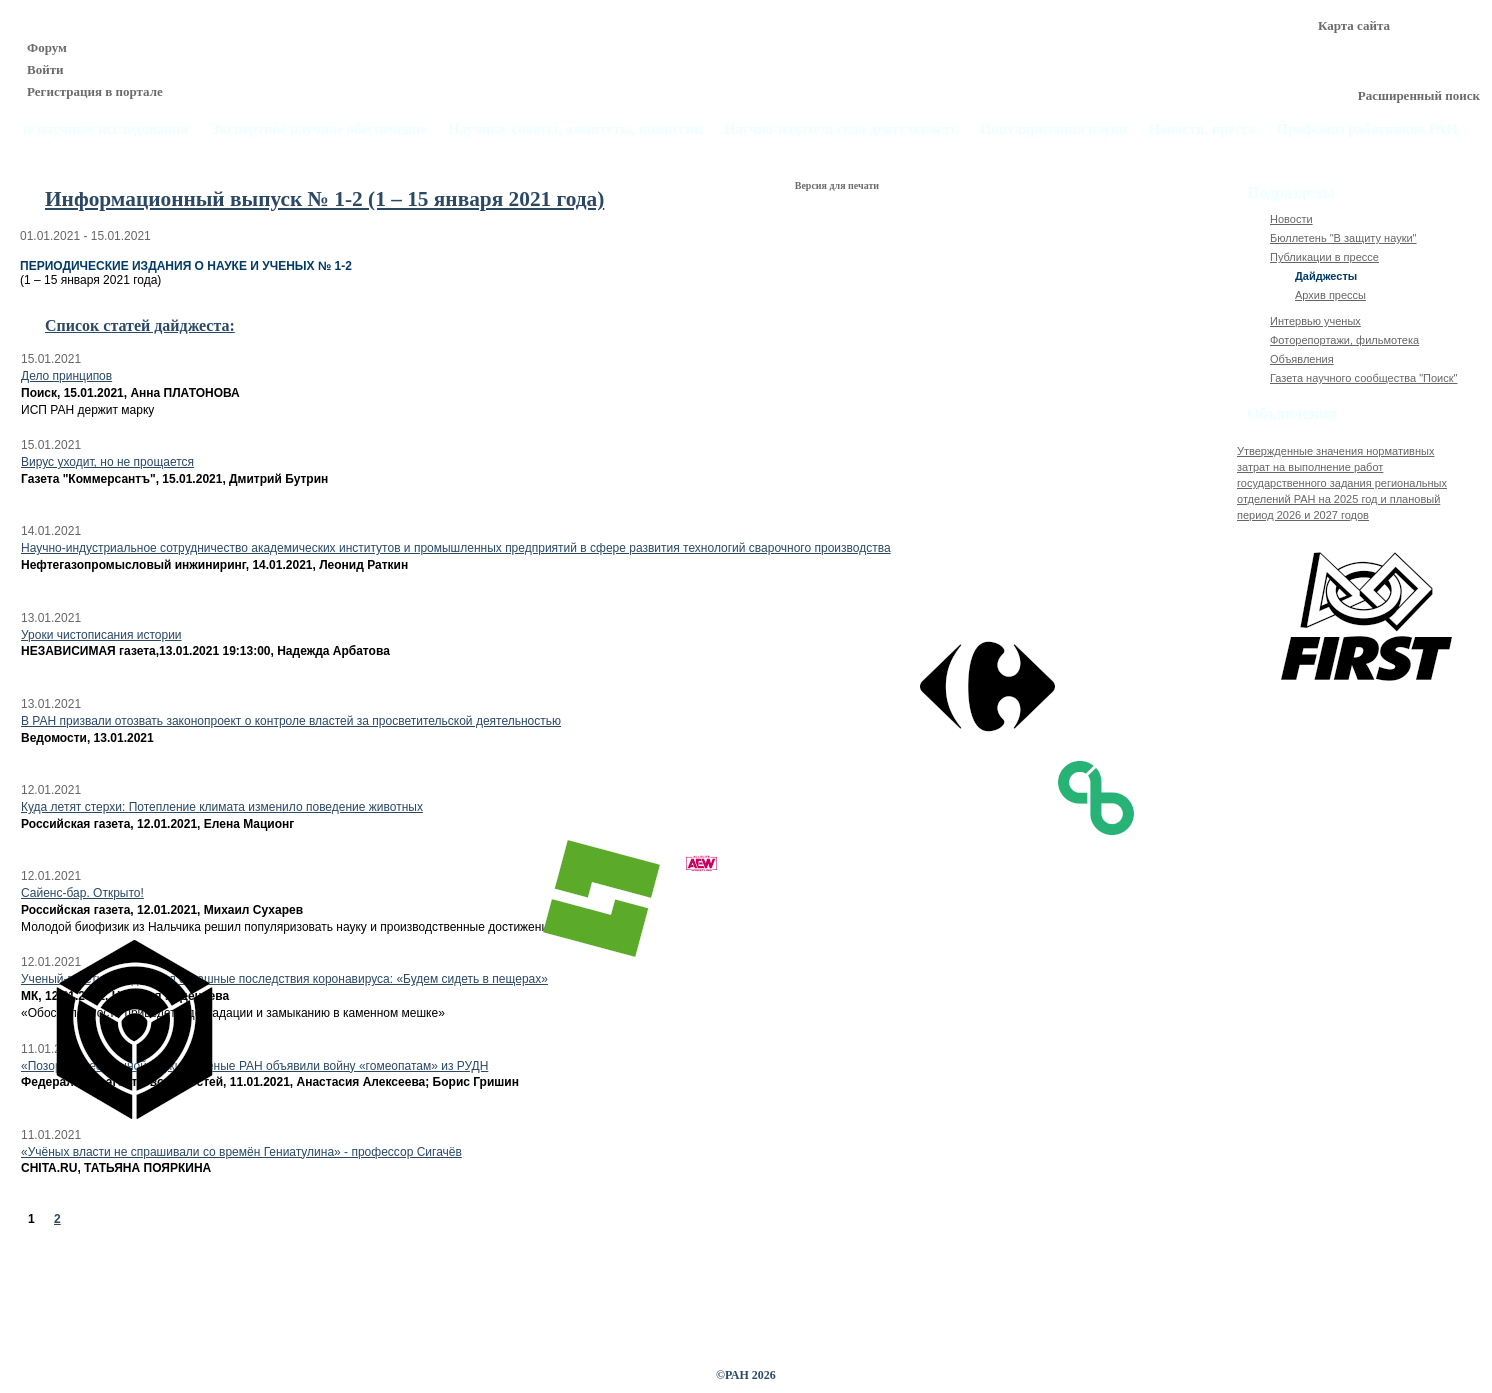 The image size is (1492, 1393). What do you see at coordinates (701, 863) in the screenshot?
I see `visit the All Elite Wrestling website` at bounding box center [701, 863].